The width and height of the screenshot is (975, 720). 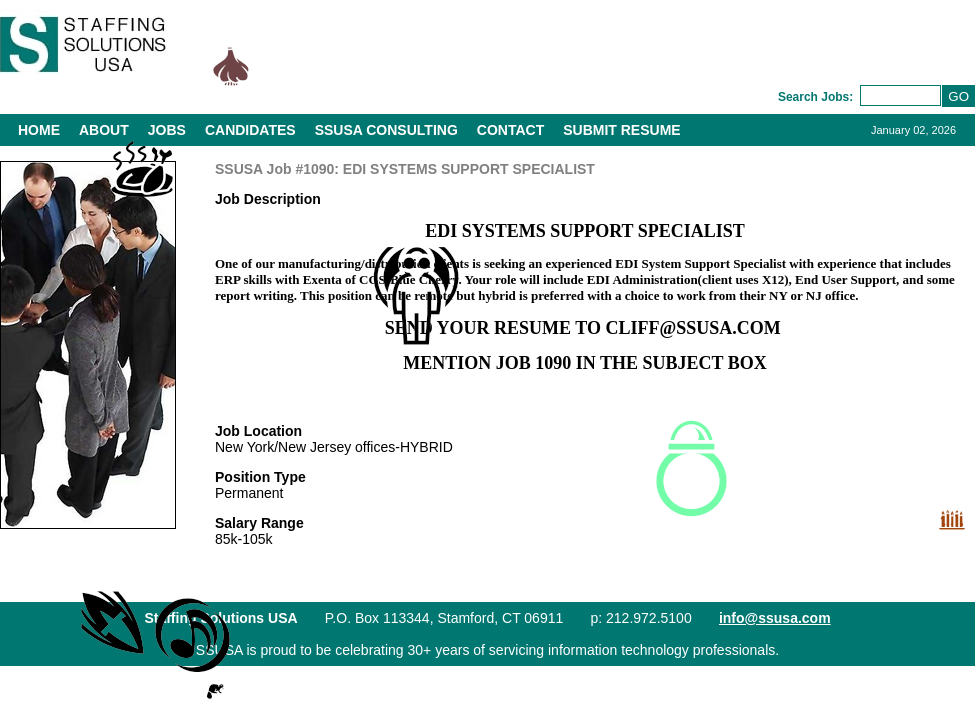 I want to click on access global or worldwide settings, so click(x=691, y=468).